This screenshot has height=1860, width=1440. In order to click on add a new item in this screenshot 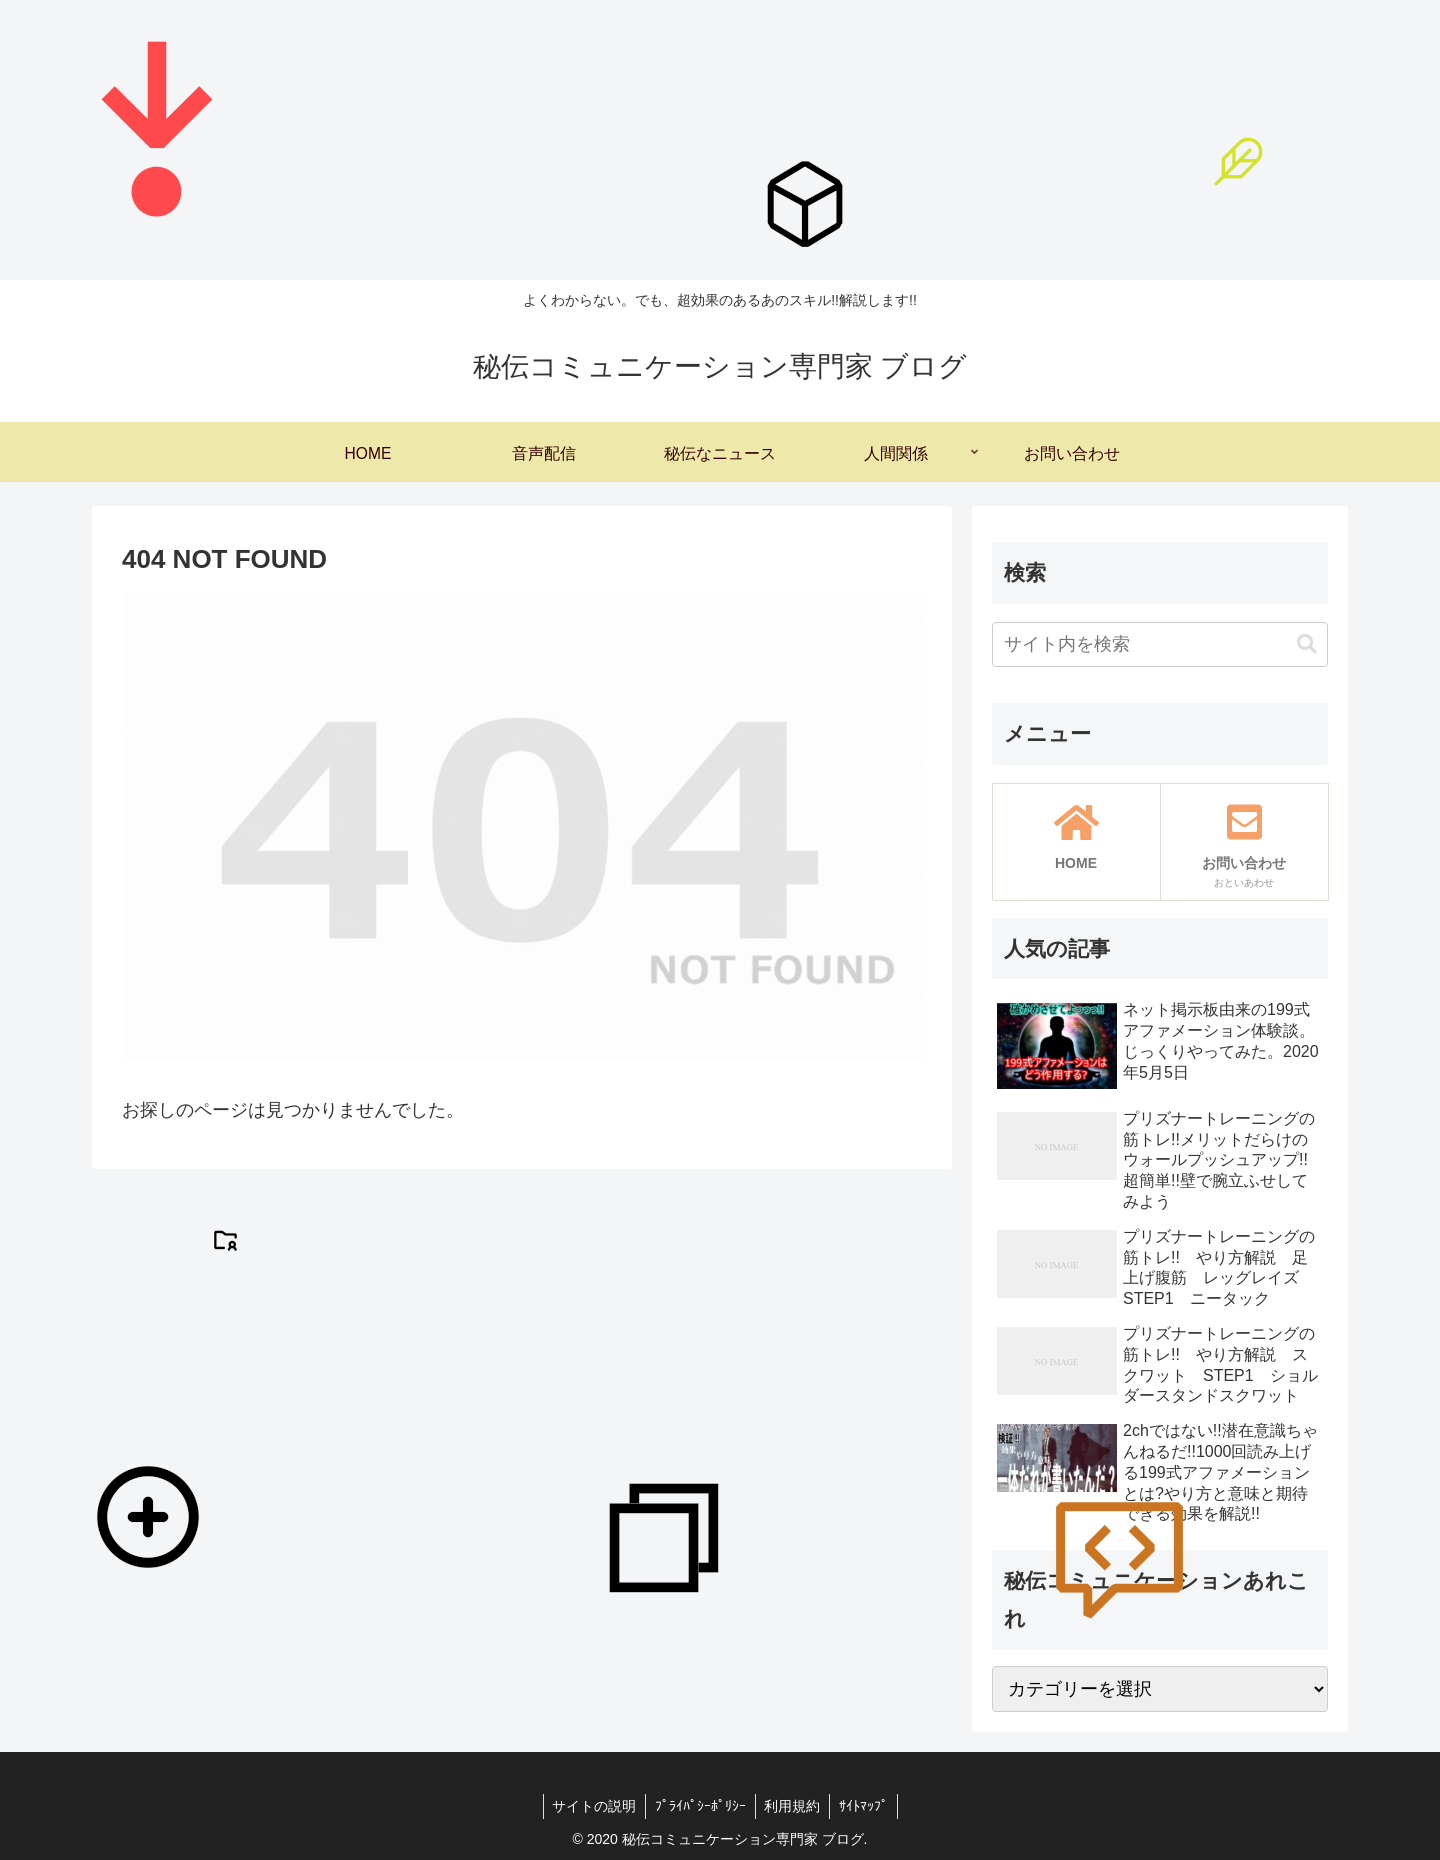, I will do `click(148, 1517)`.